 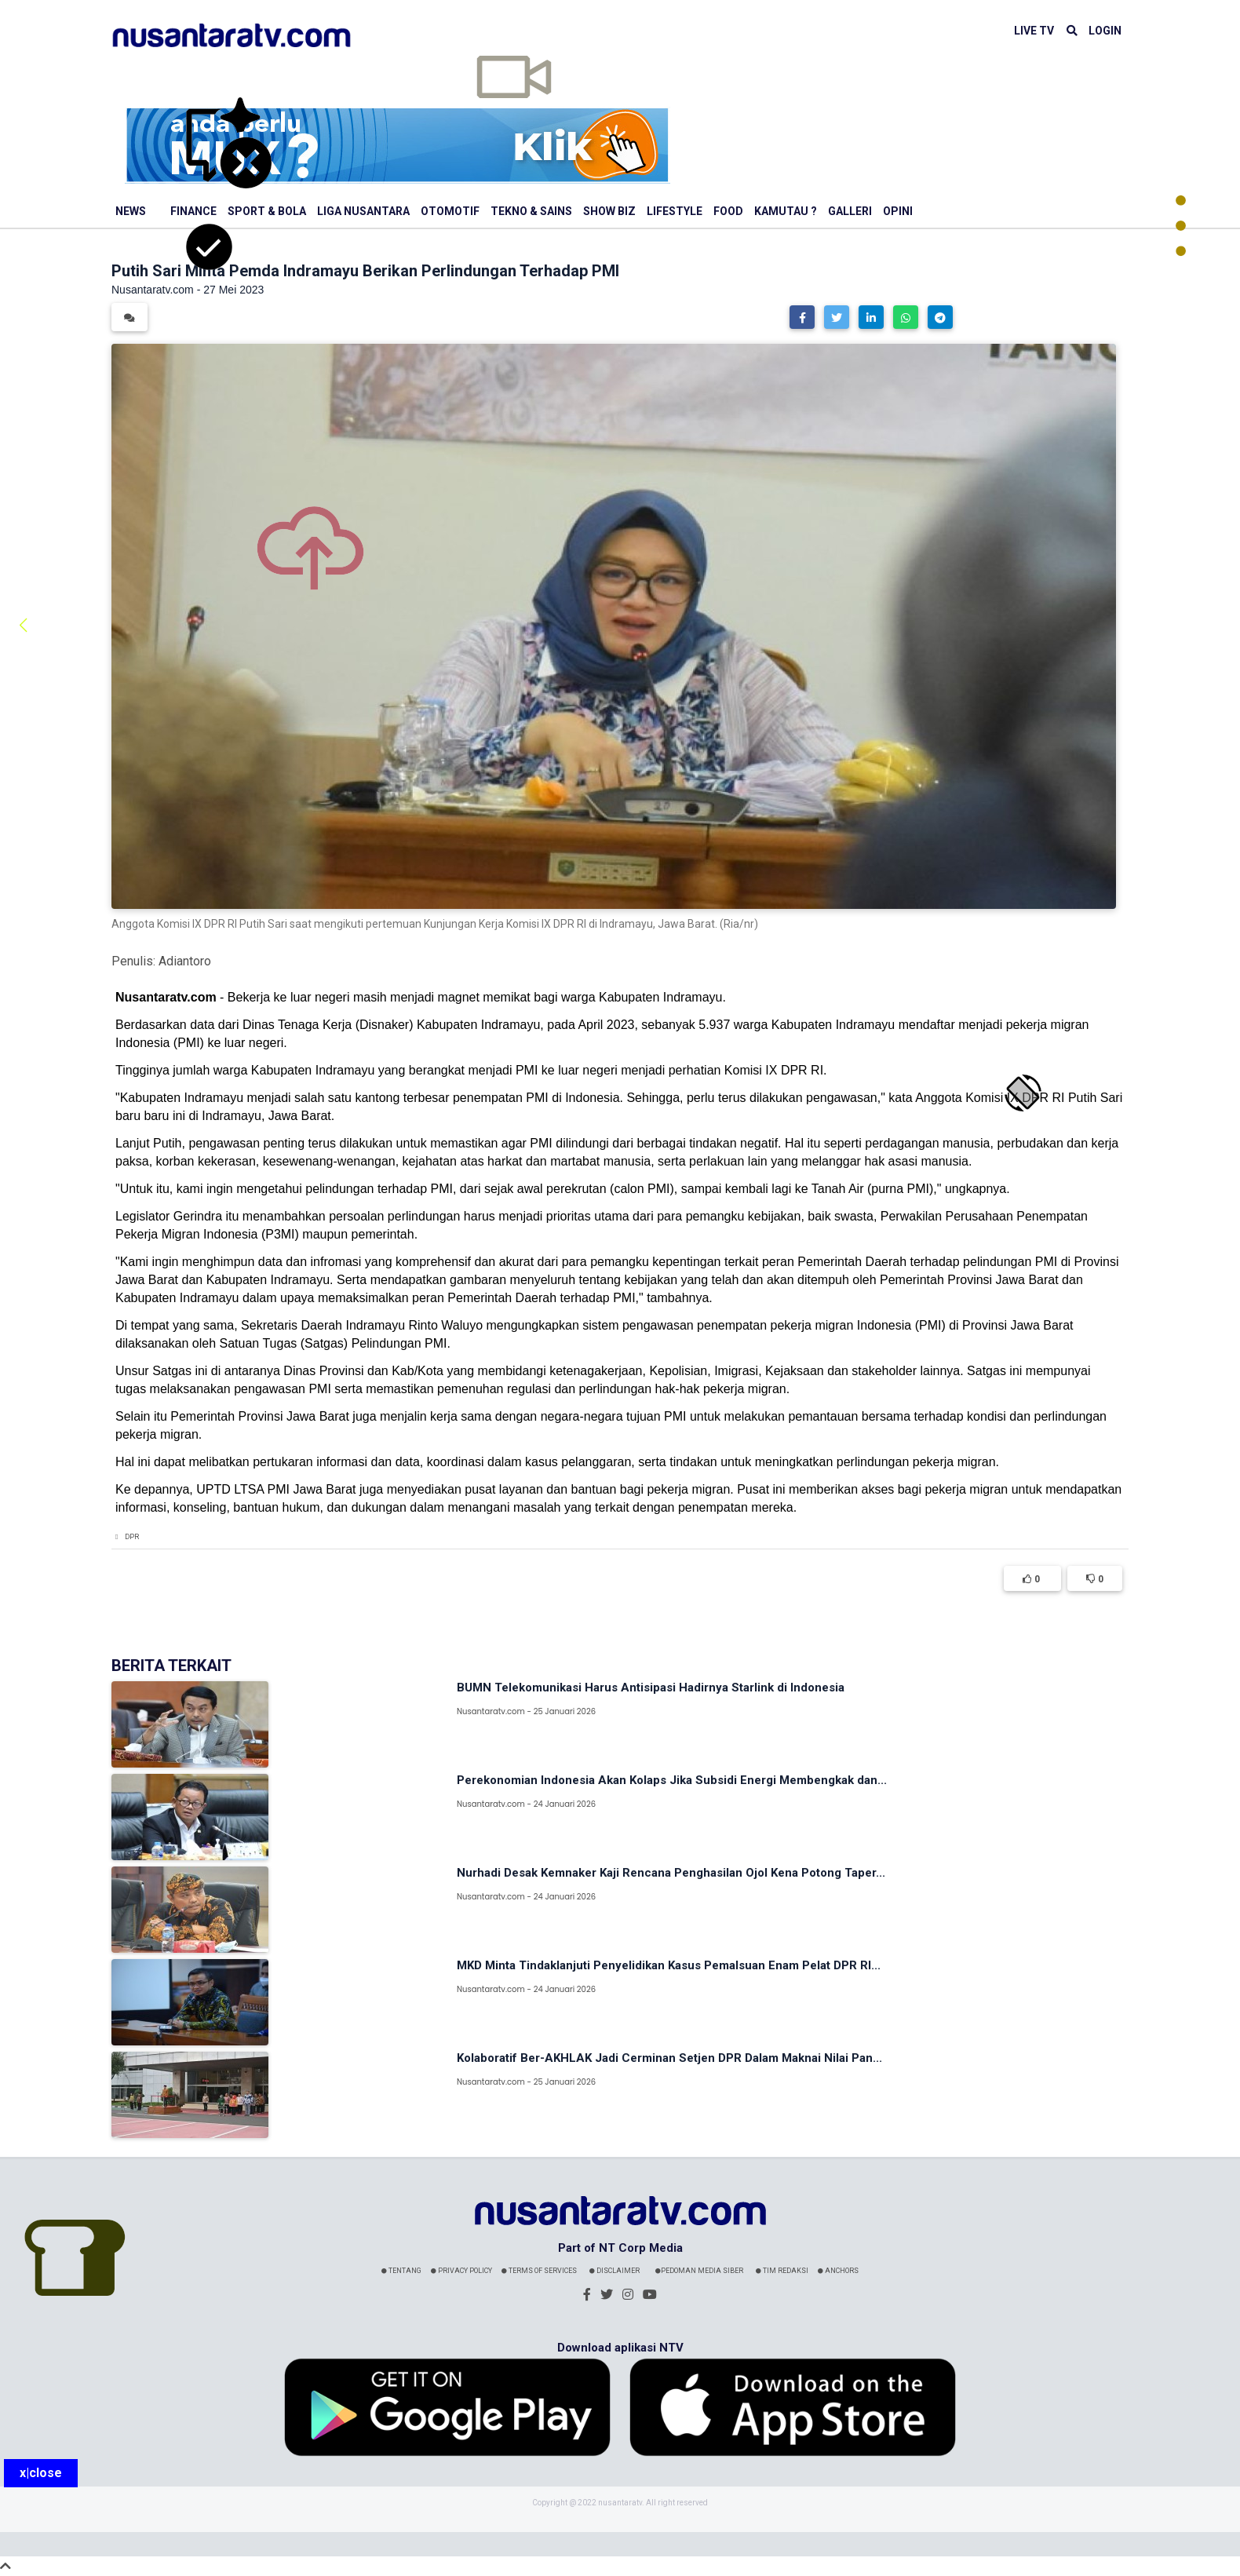 I want to click on browse bakery or bread products, so click(x=76, y=2257).